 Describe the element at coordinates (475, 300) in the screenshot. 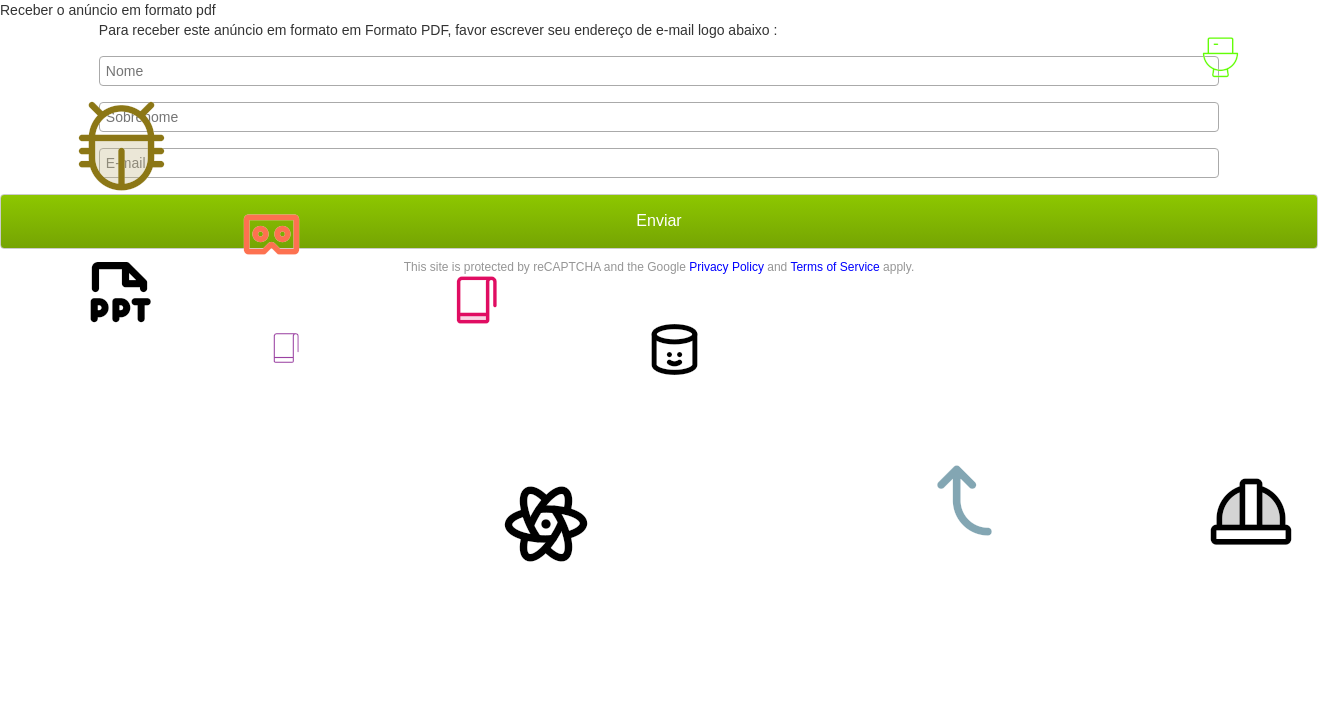

I see `indicates towel or linen amenities available` at that location.